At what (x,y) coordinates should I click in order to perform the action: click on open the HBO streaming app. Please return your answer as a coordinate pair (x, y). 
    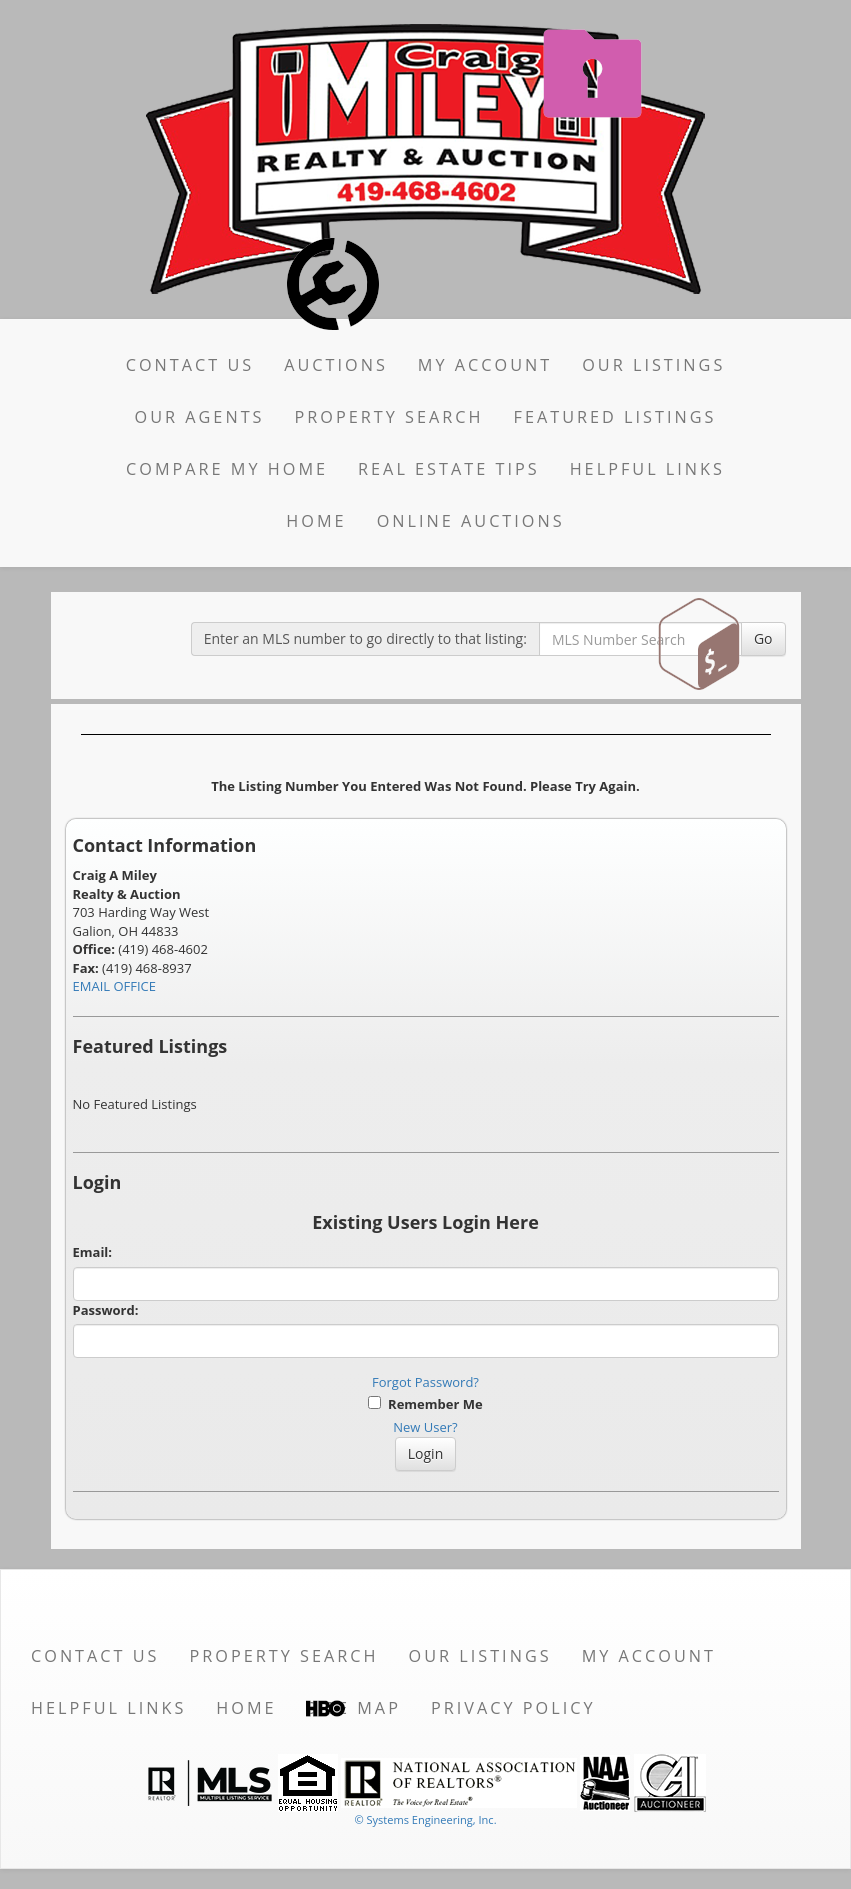
    Looking at the image, I should click on (325, 1708).